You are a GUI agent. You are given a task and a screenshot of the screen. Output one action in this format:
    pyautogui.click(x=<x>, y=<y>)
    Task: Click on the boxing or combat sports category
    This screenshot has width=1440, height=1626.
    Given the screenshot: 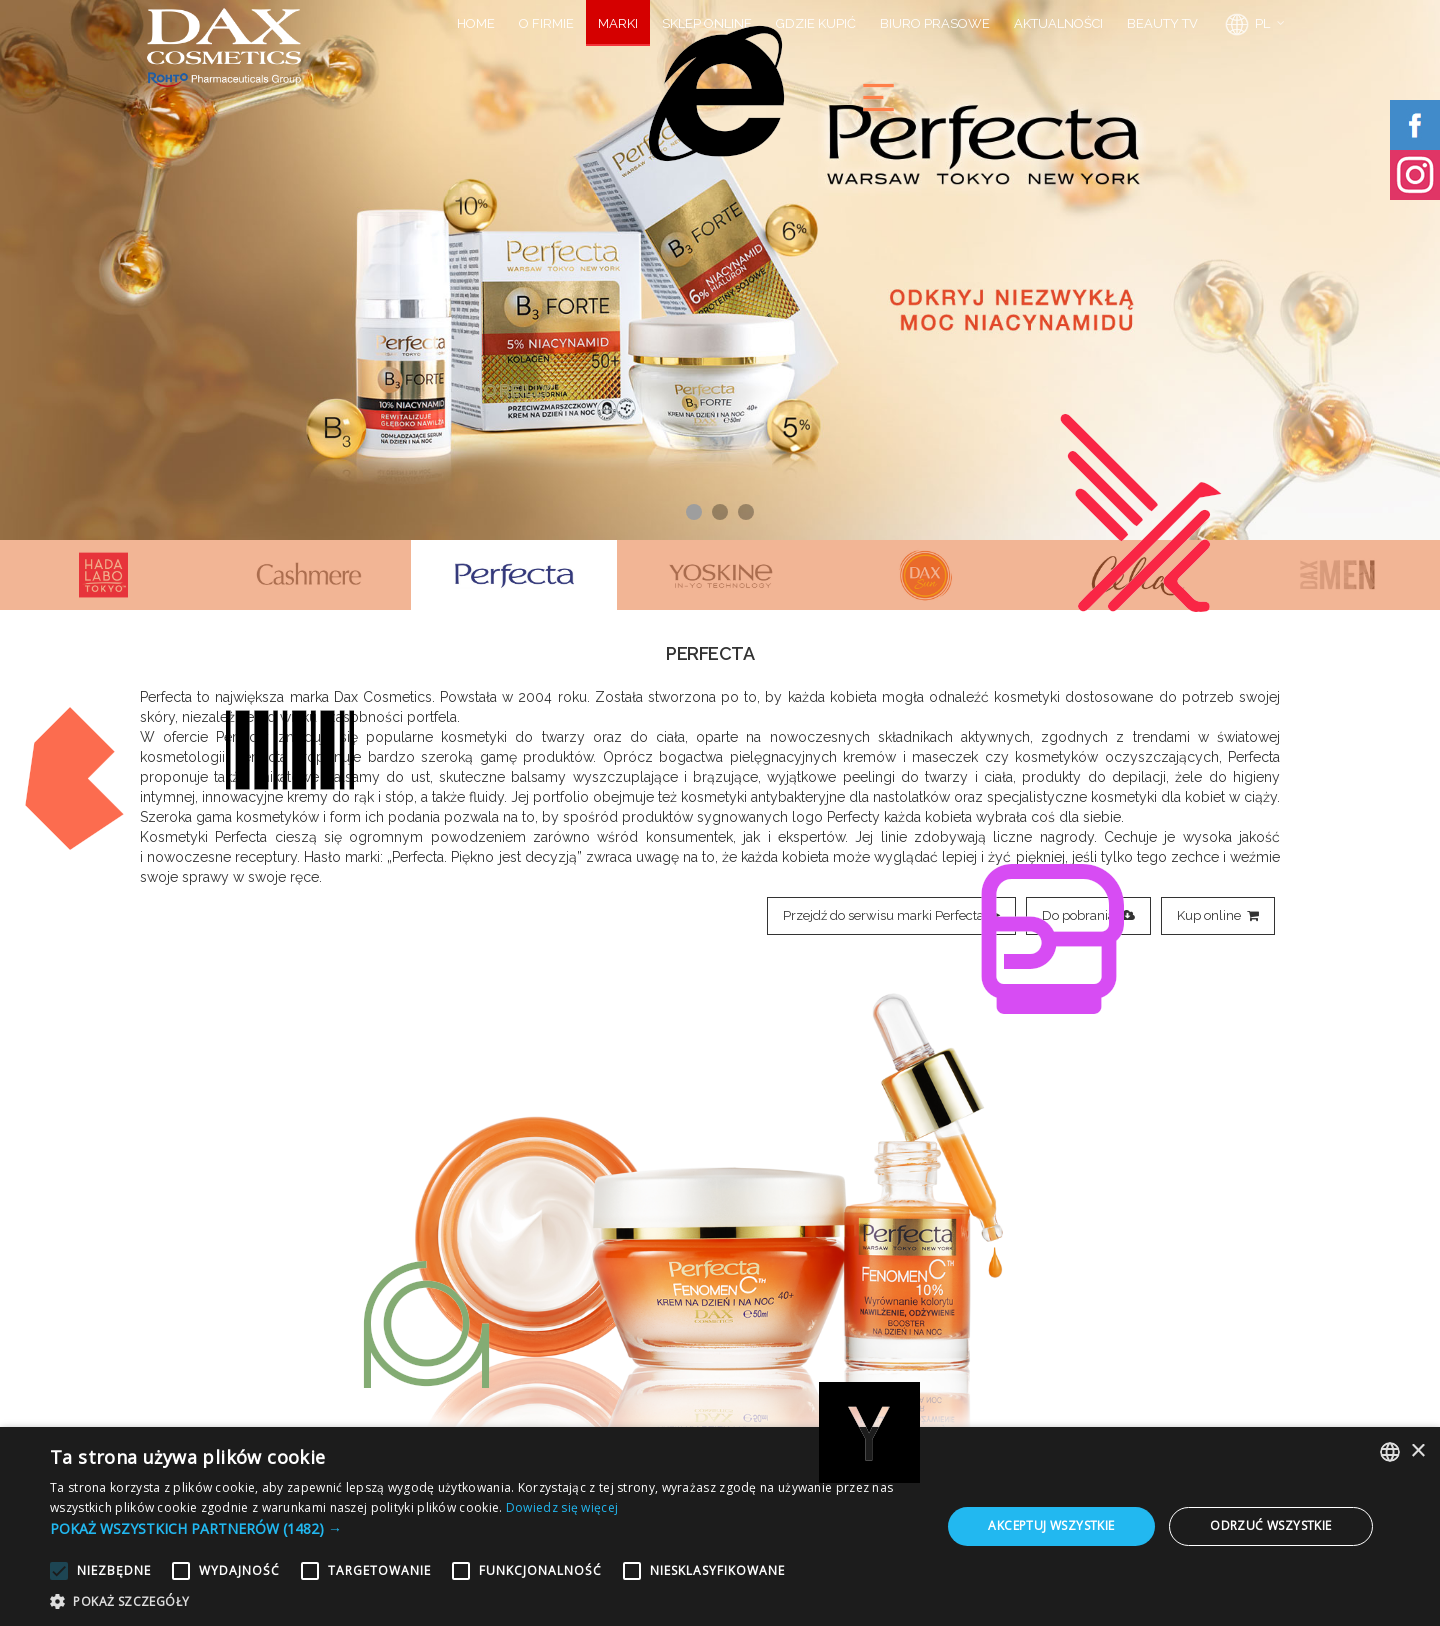 What is the action you would take?
    pyautogui.click(x=1049, y=939)
    